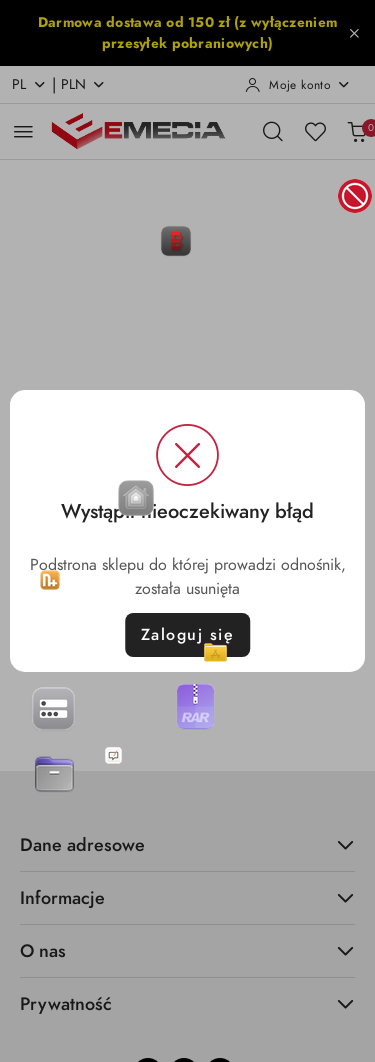  What do you see at coordinates (215, 652) in the screenshot?
I see `open templates folder` at bounding box center [215, 652].